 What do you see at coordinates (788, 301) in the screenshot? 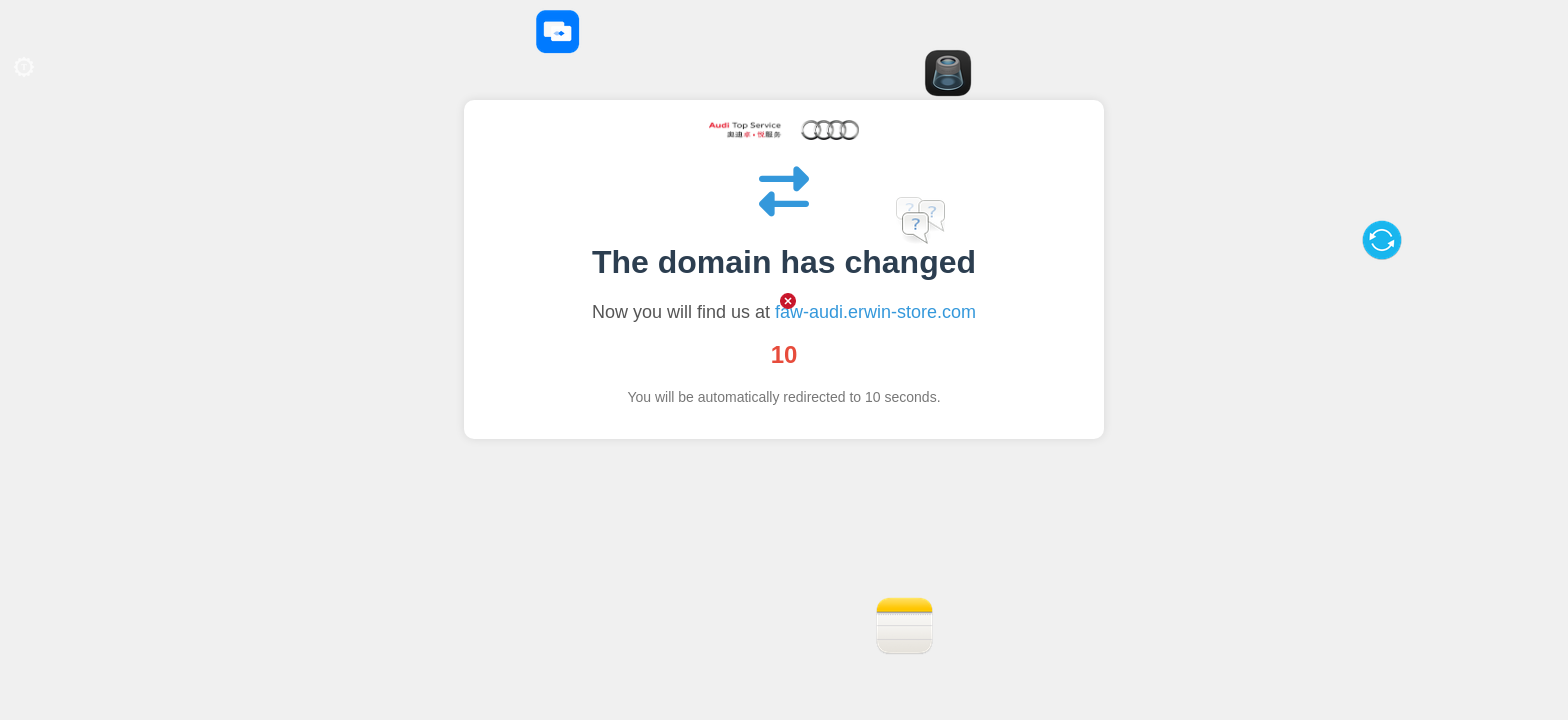
I see `close the current window or dialog` at bounding box center [788, 301].